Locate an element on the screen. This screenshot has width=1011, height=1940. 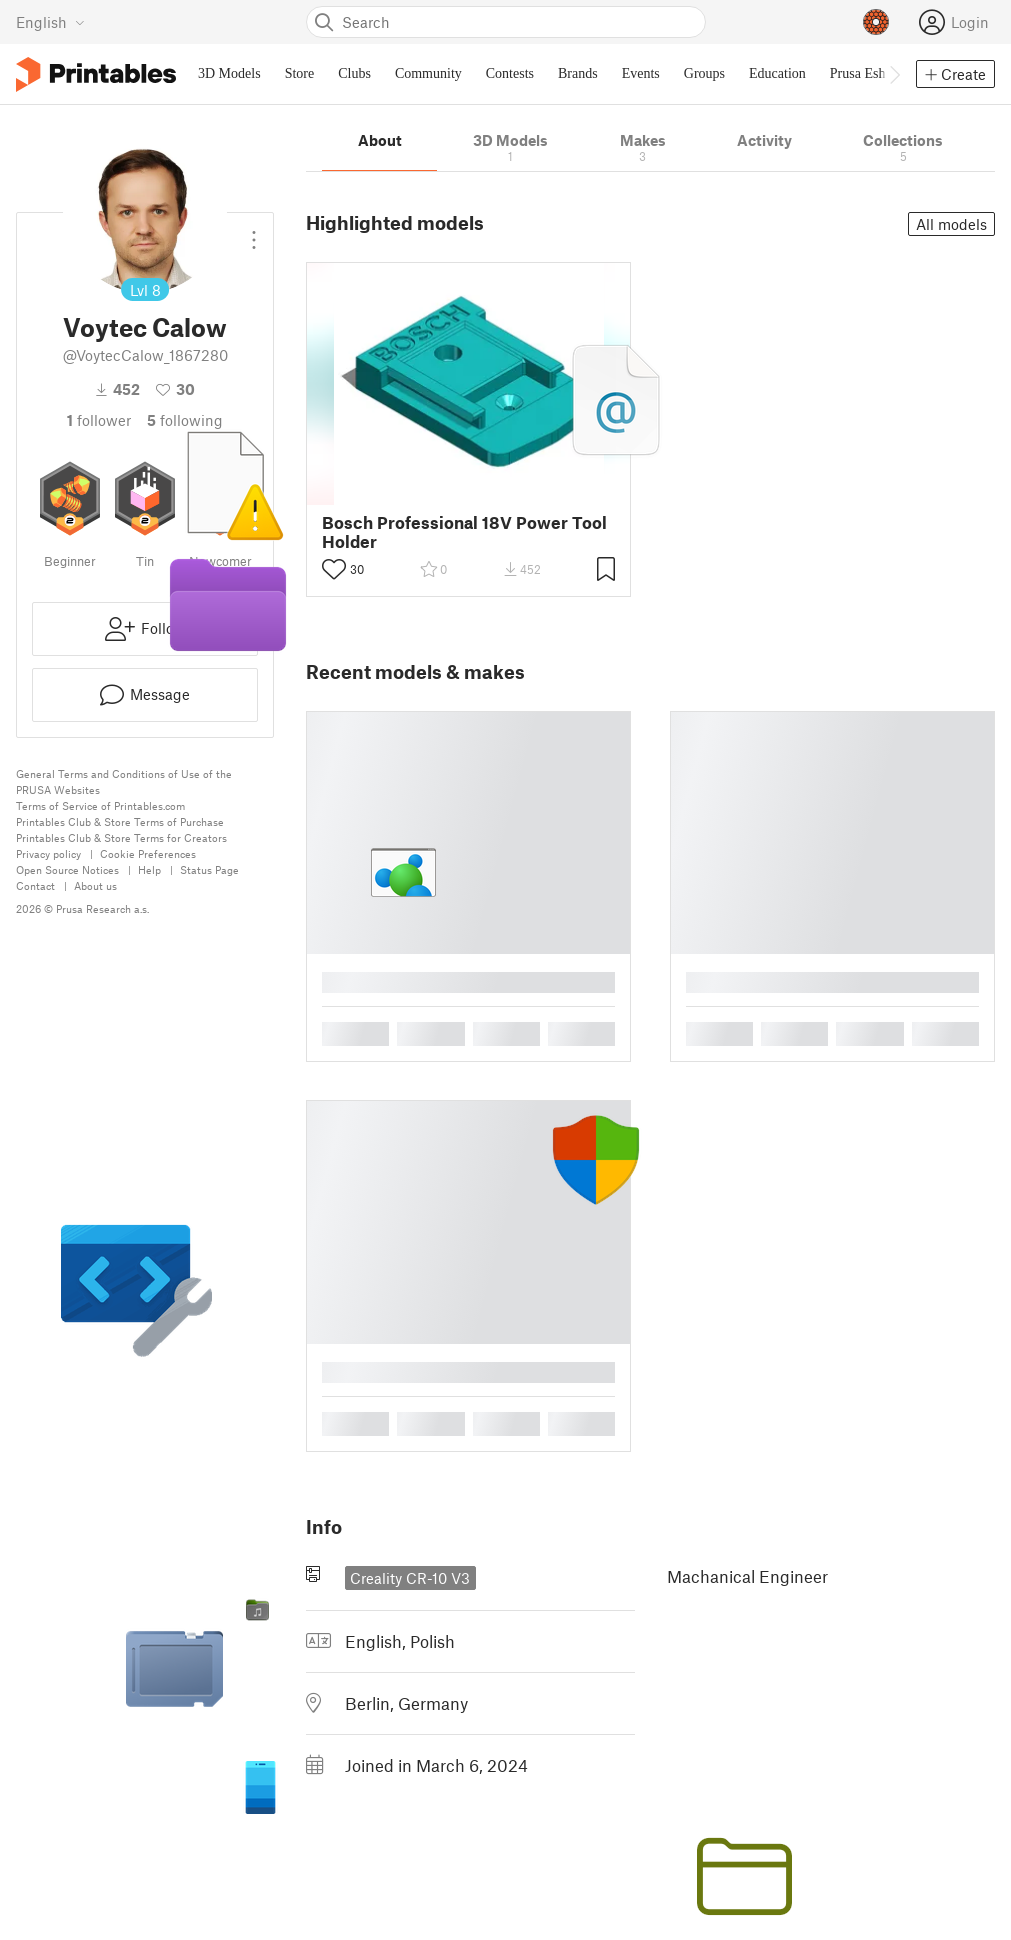
access file and folder preferences is located at coordinates (744, 1873).